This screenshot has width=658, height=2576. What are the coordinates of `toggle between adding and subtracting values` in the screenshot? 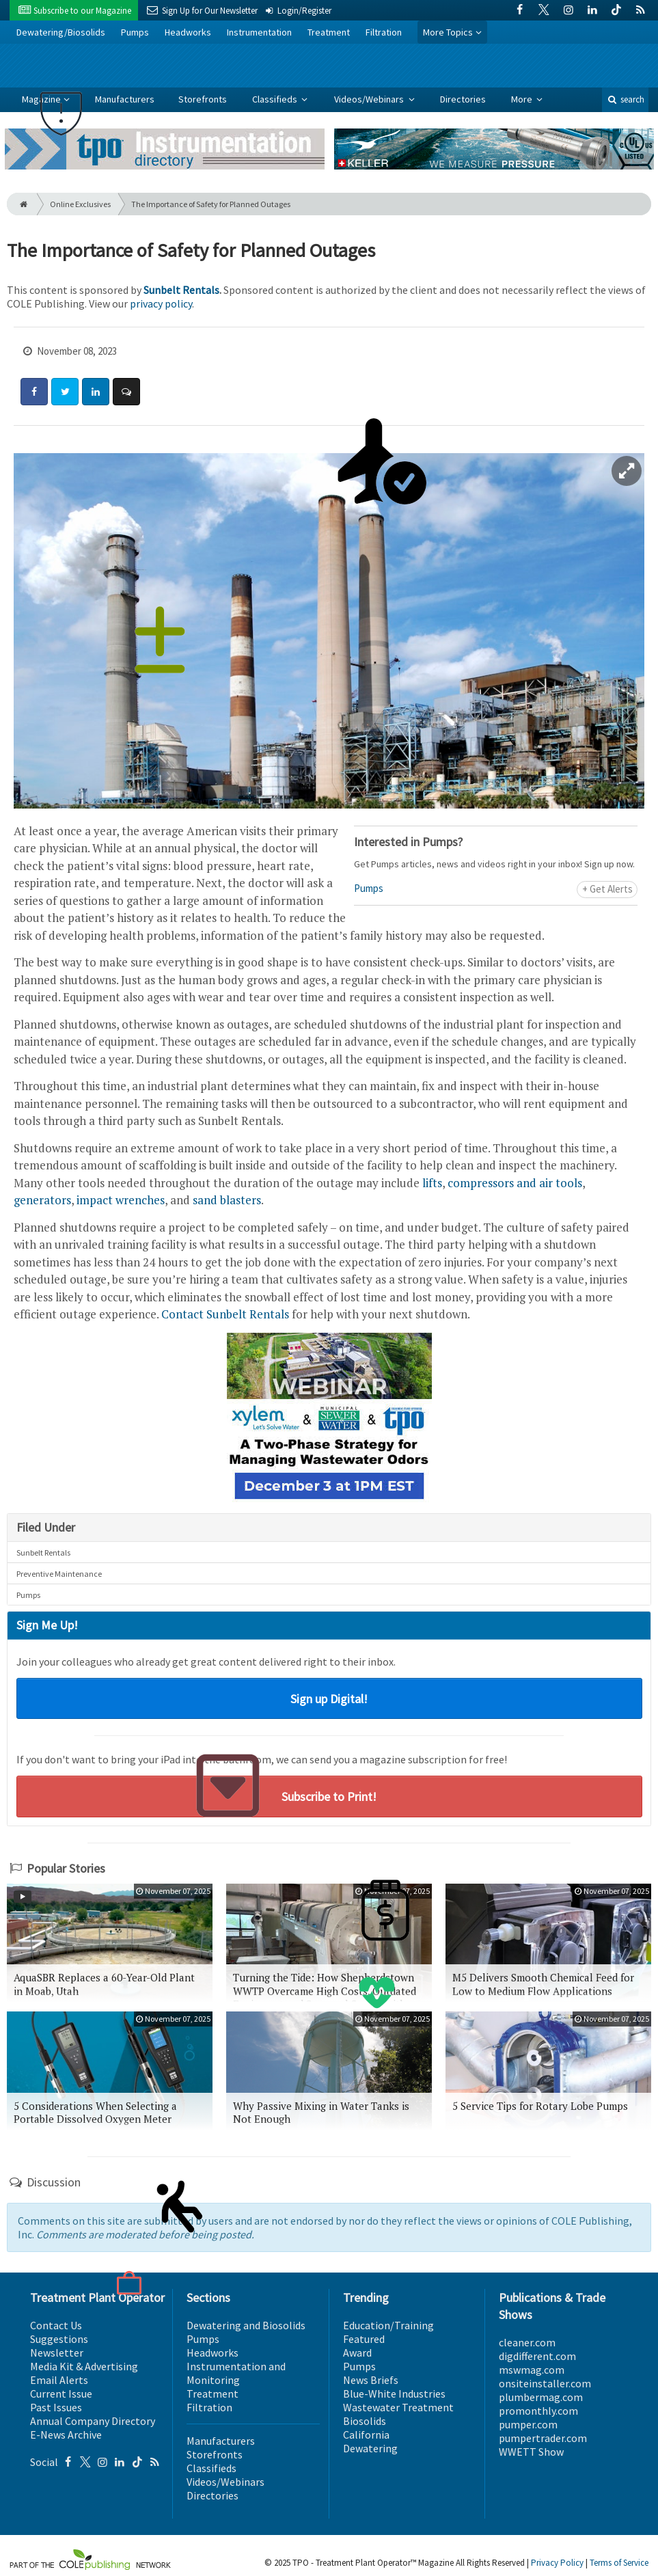 It's located at (160, 640).